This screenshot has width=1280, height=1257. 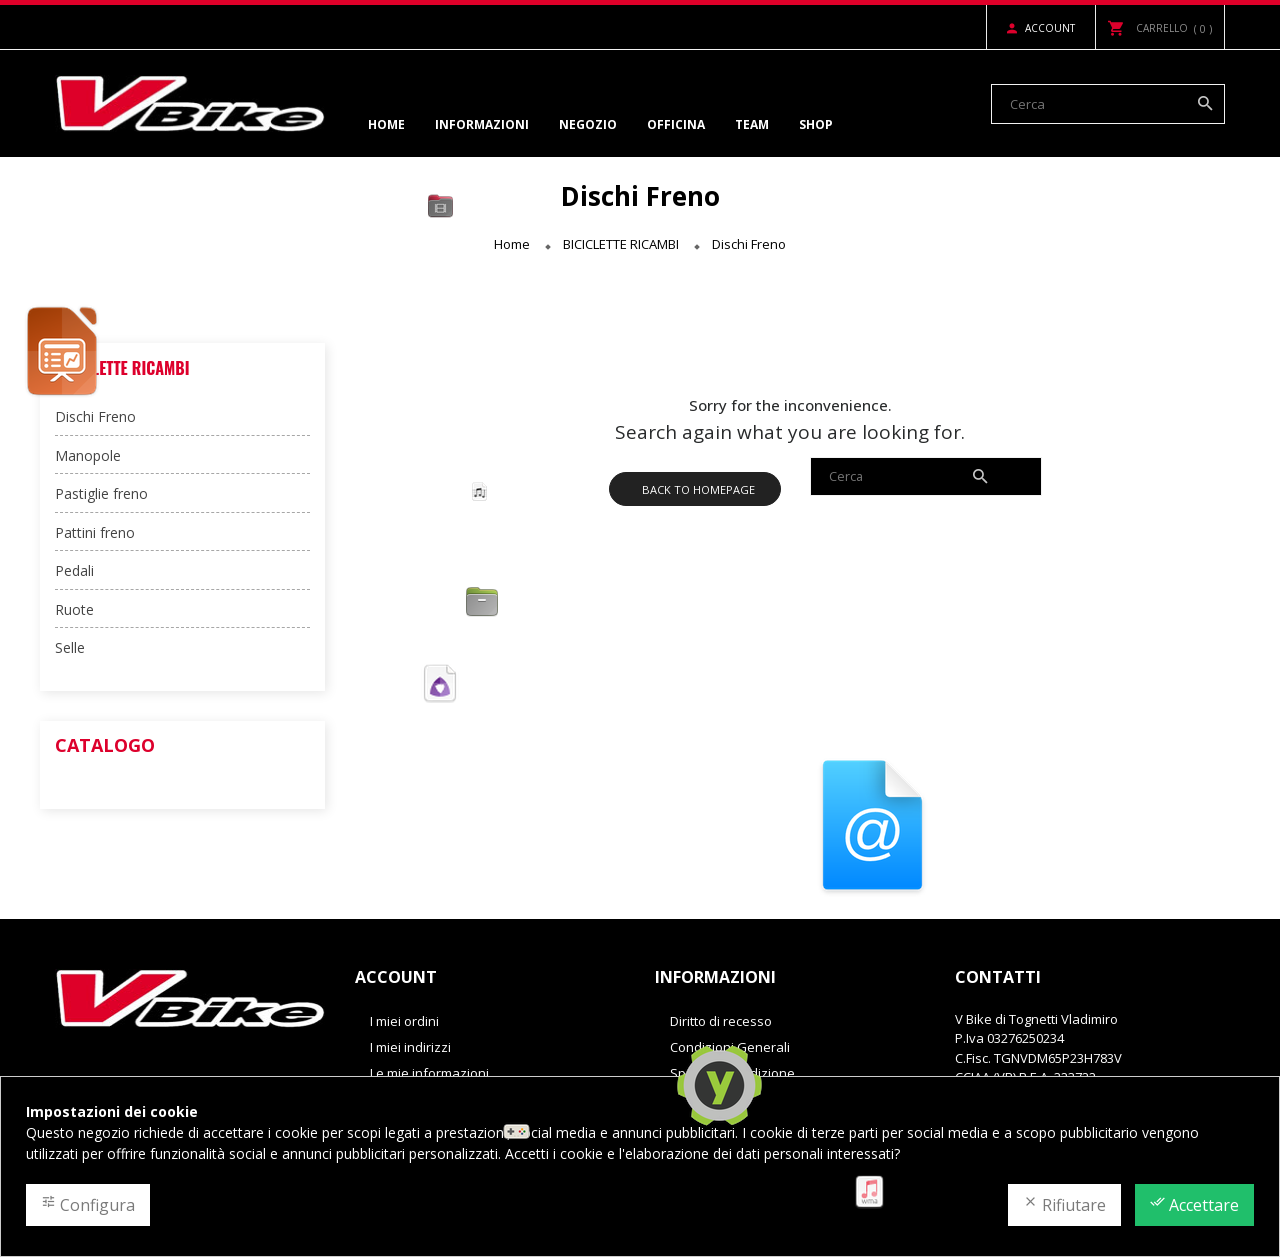 What do you see at coordinates (440, 205) in the screenshot?
I see `open videos folder` at bounding box center [440, 205].